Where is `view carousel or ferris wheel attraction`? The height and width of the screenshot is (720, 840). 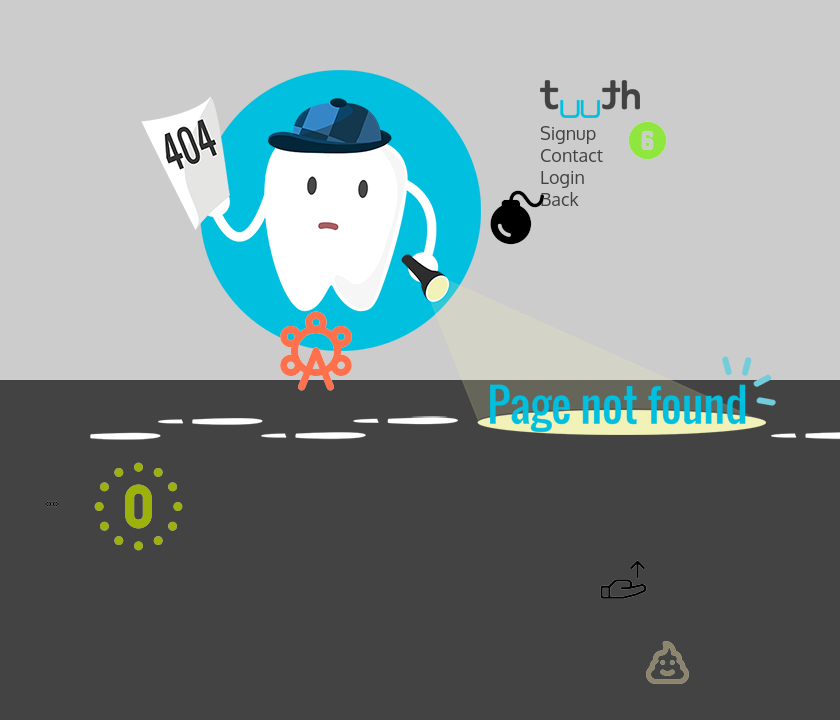
view carousel or ferris wheel attraction is located at coordinates (316, 351).